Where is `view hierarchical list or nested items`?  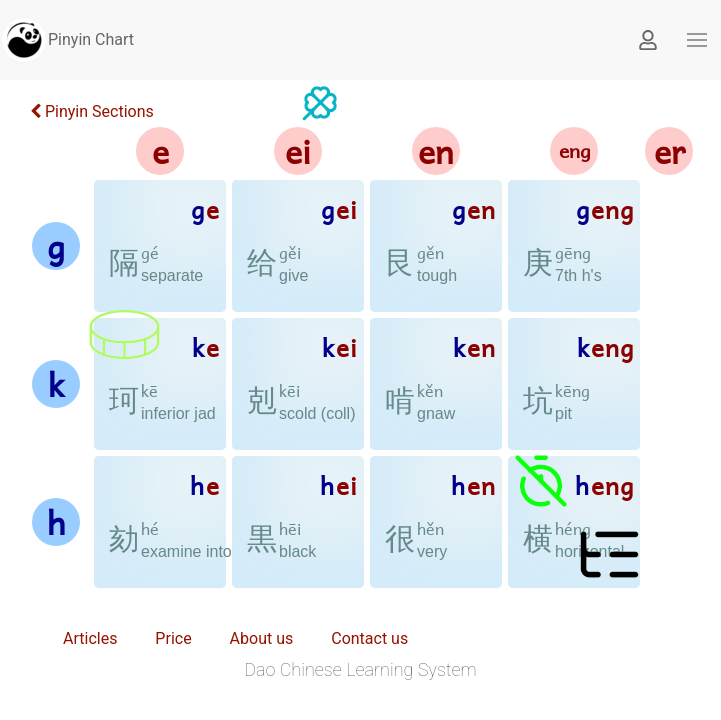
view hierarchical list or nested items is located at coordinates (609, 554).